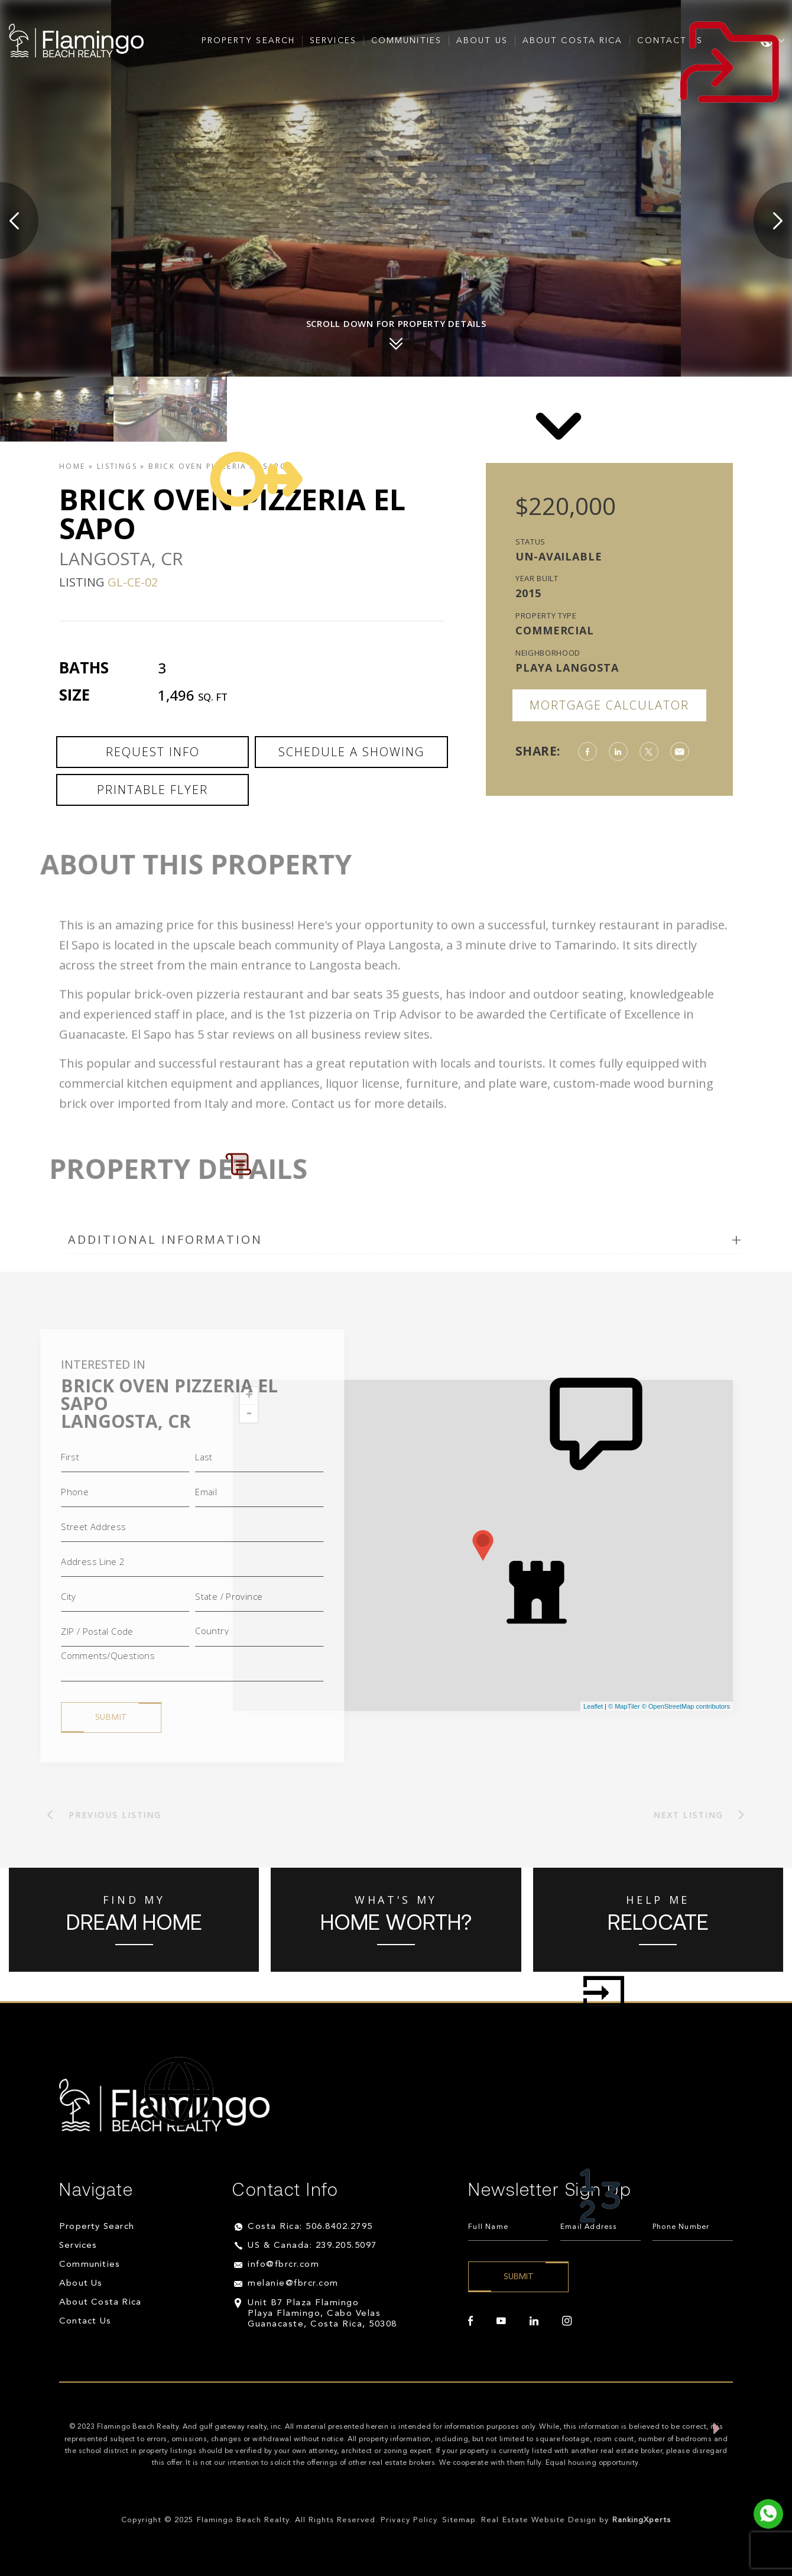  I want to click on import or input data into the application, so click(603, 1992).